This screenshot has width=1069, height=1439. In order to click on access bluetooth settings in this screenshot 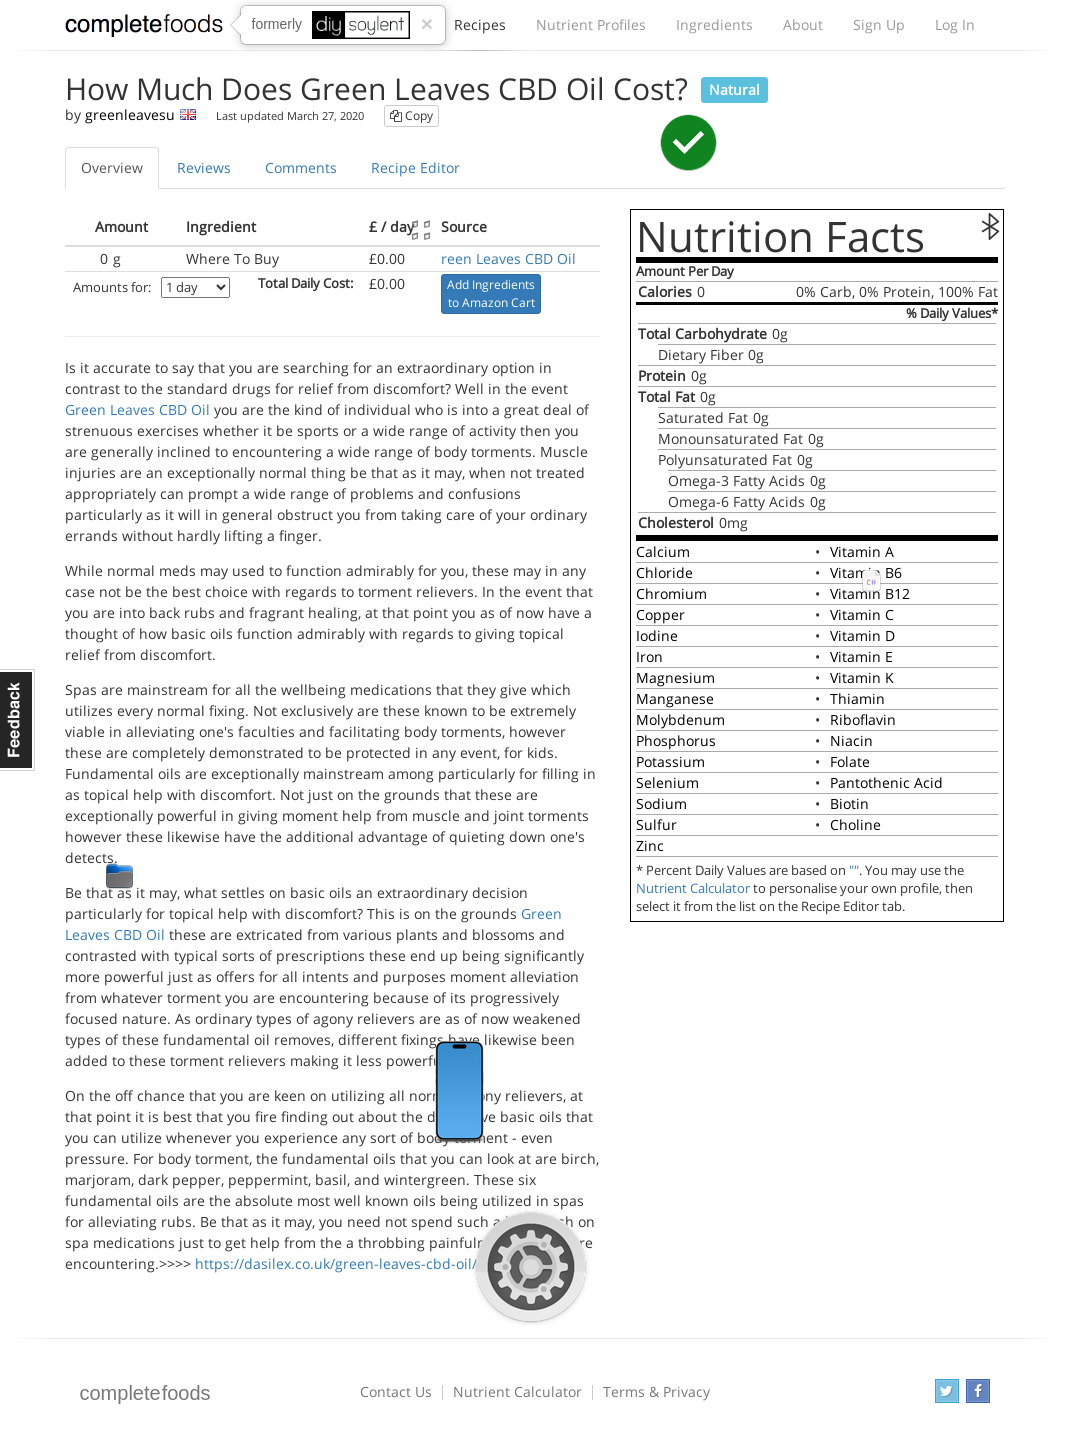, I will do `click(990, 226)`.